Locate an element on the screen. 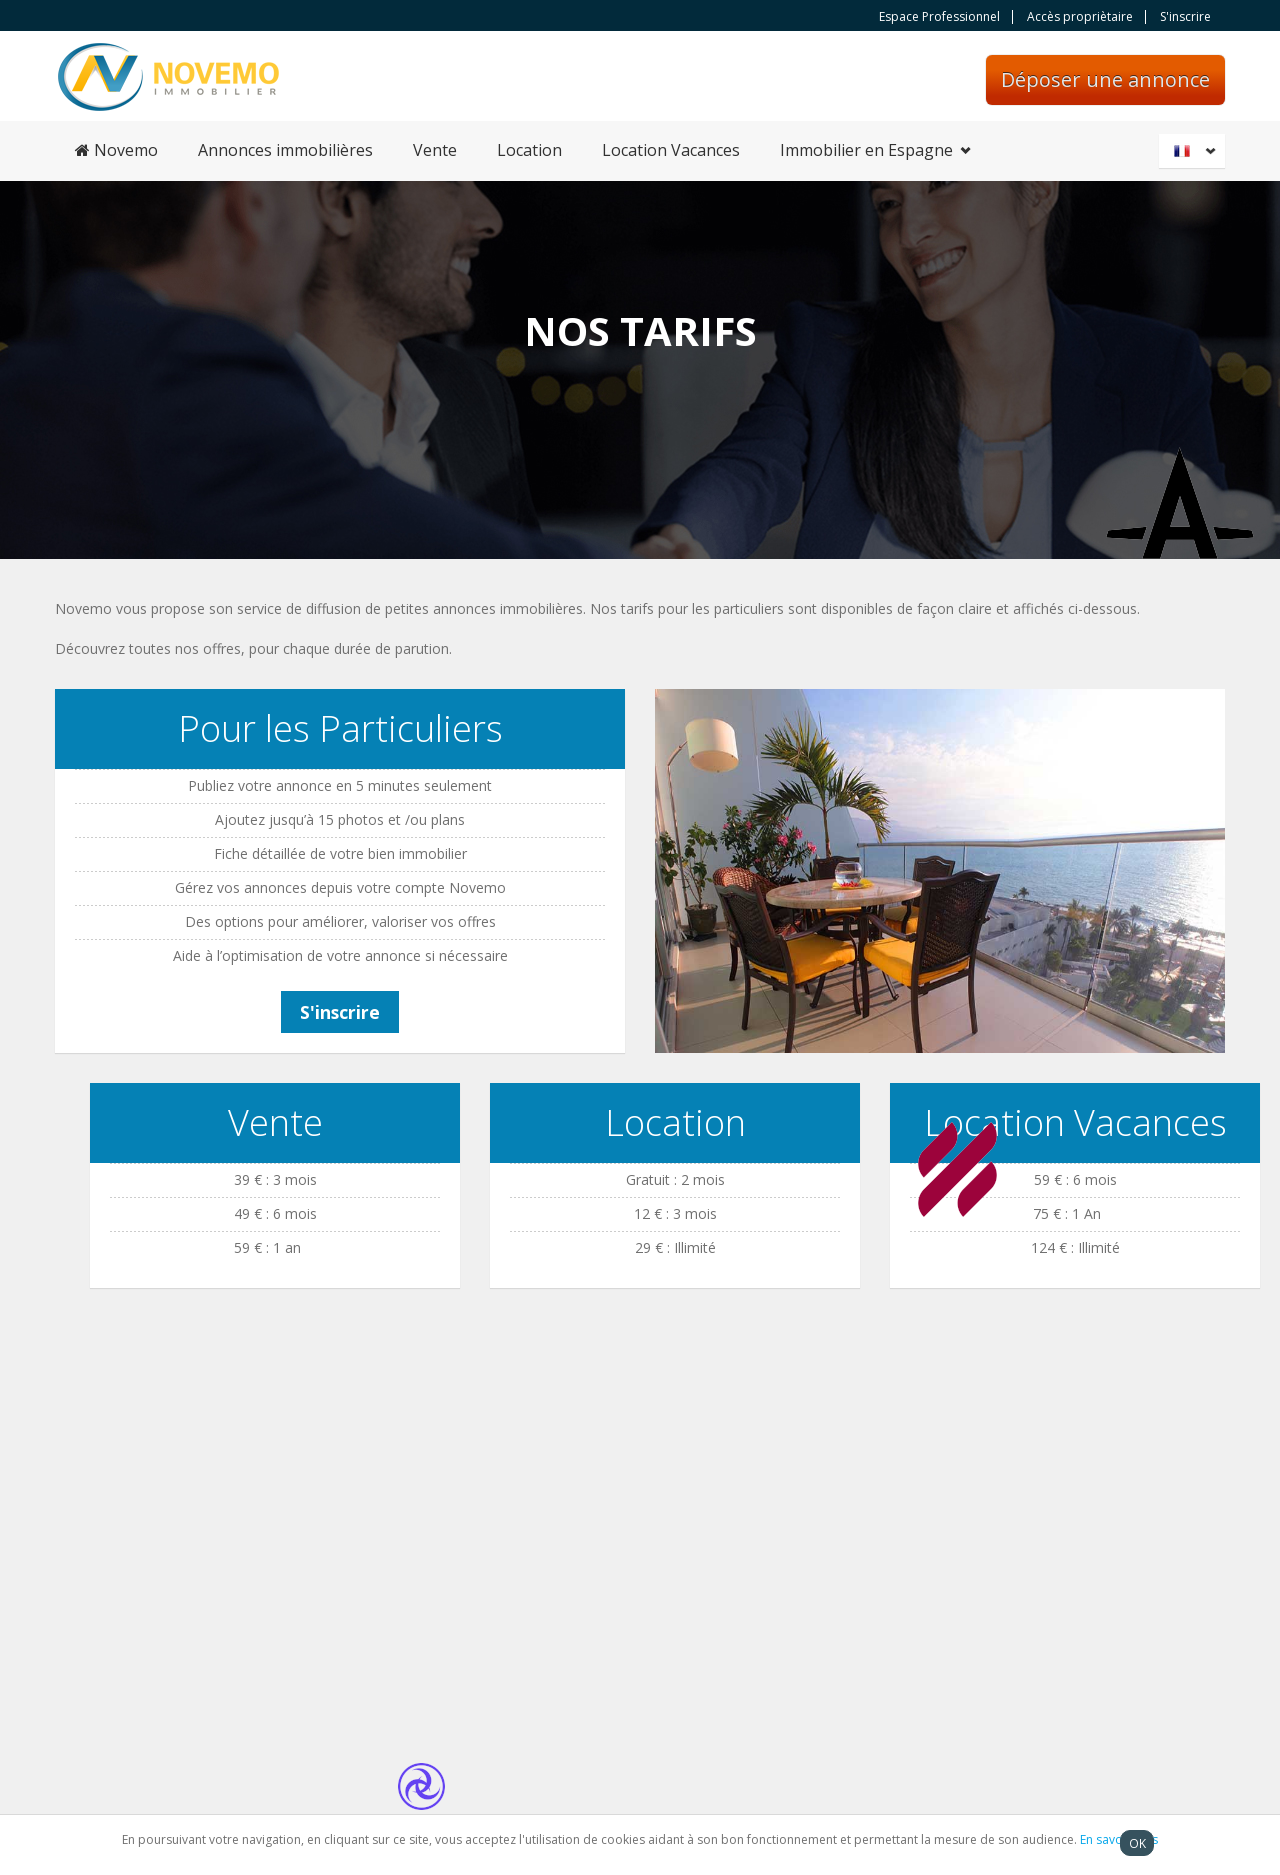 This screenshot has width=1280, height=1875. open the Katana application is located at coordinates (421, 1786).